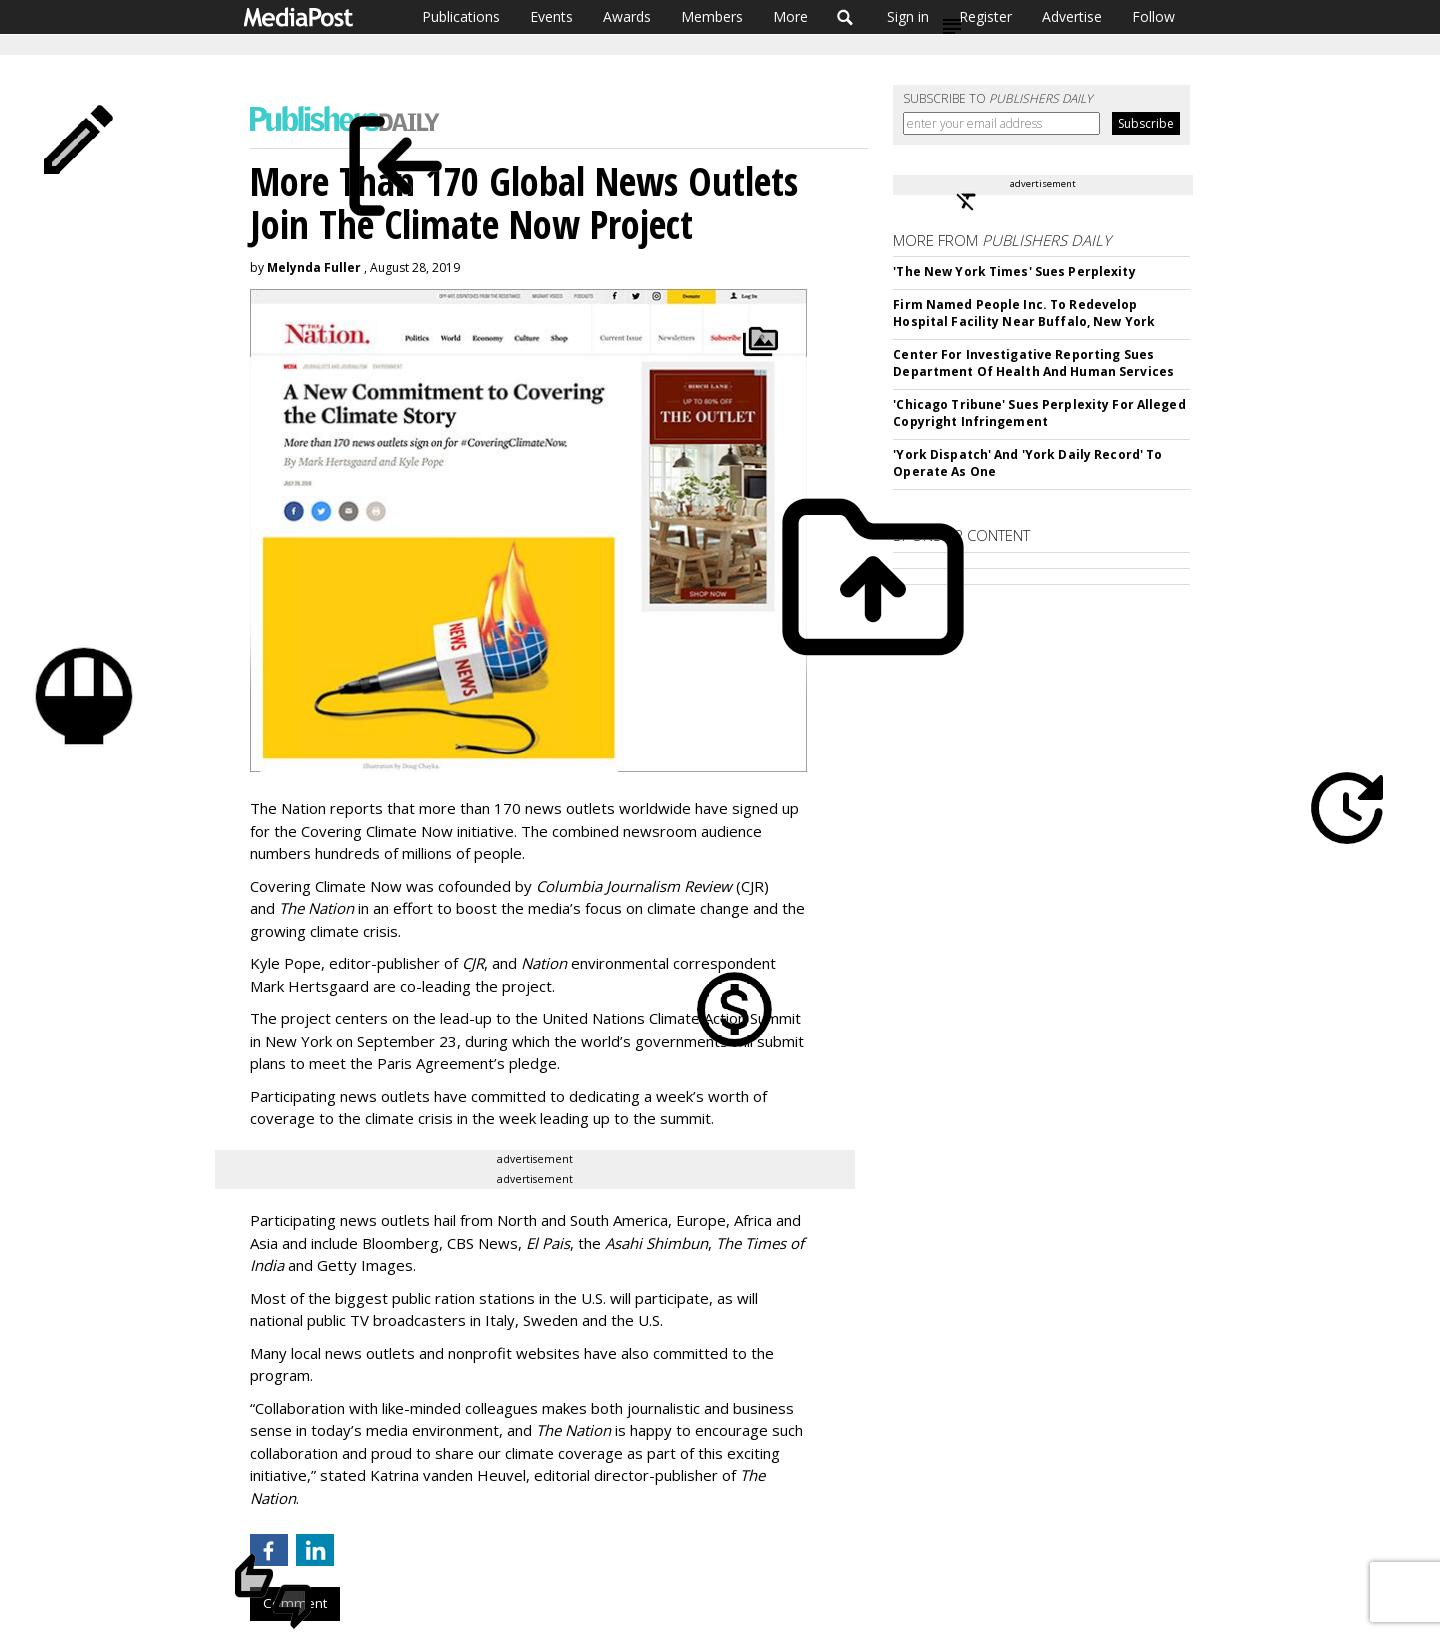 The image size is (1440, 1636). I want to click on check for updates, so click(1347, 808).